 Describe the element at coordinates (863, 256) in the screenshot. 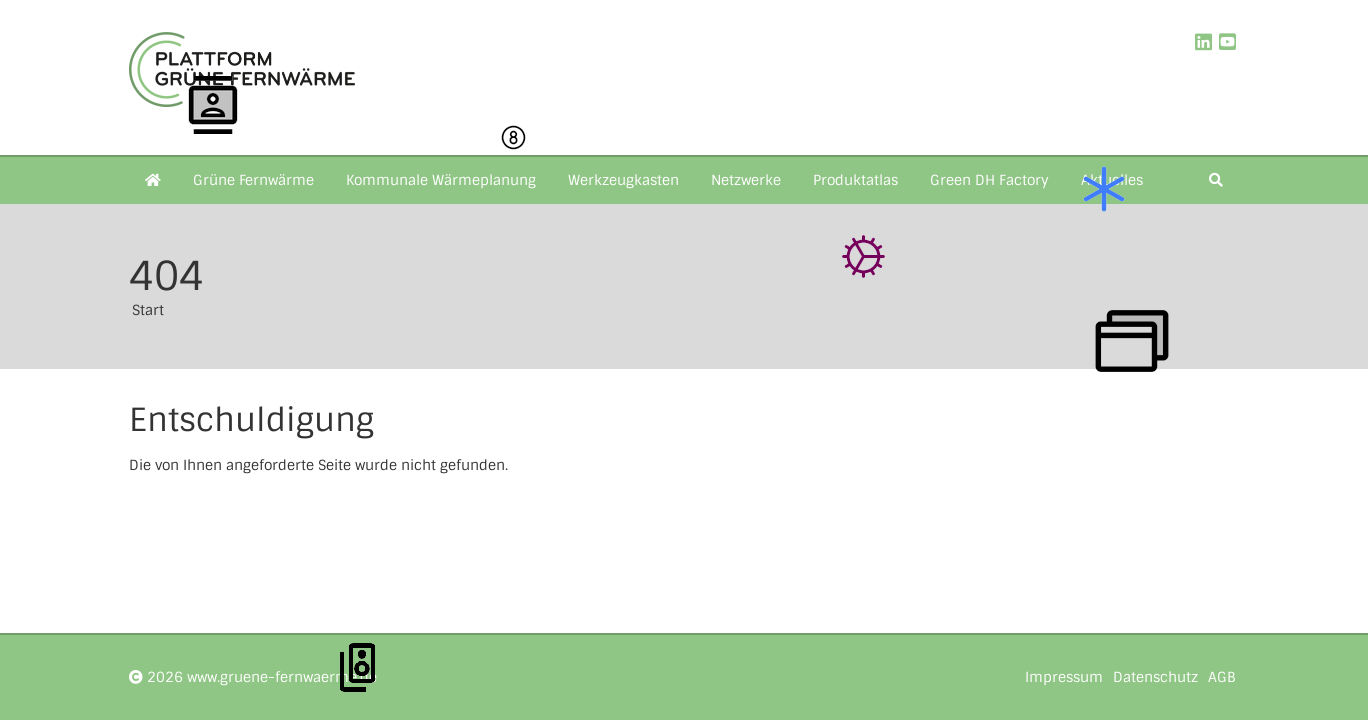

I see `access settings or preferences` at that location.